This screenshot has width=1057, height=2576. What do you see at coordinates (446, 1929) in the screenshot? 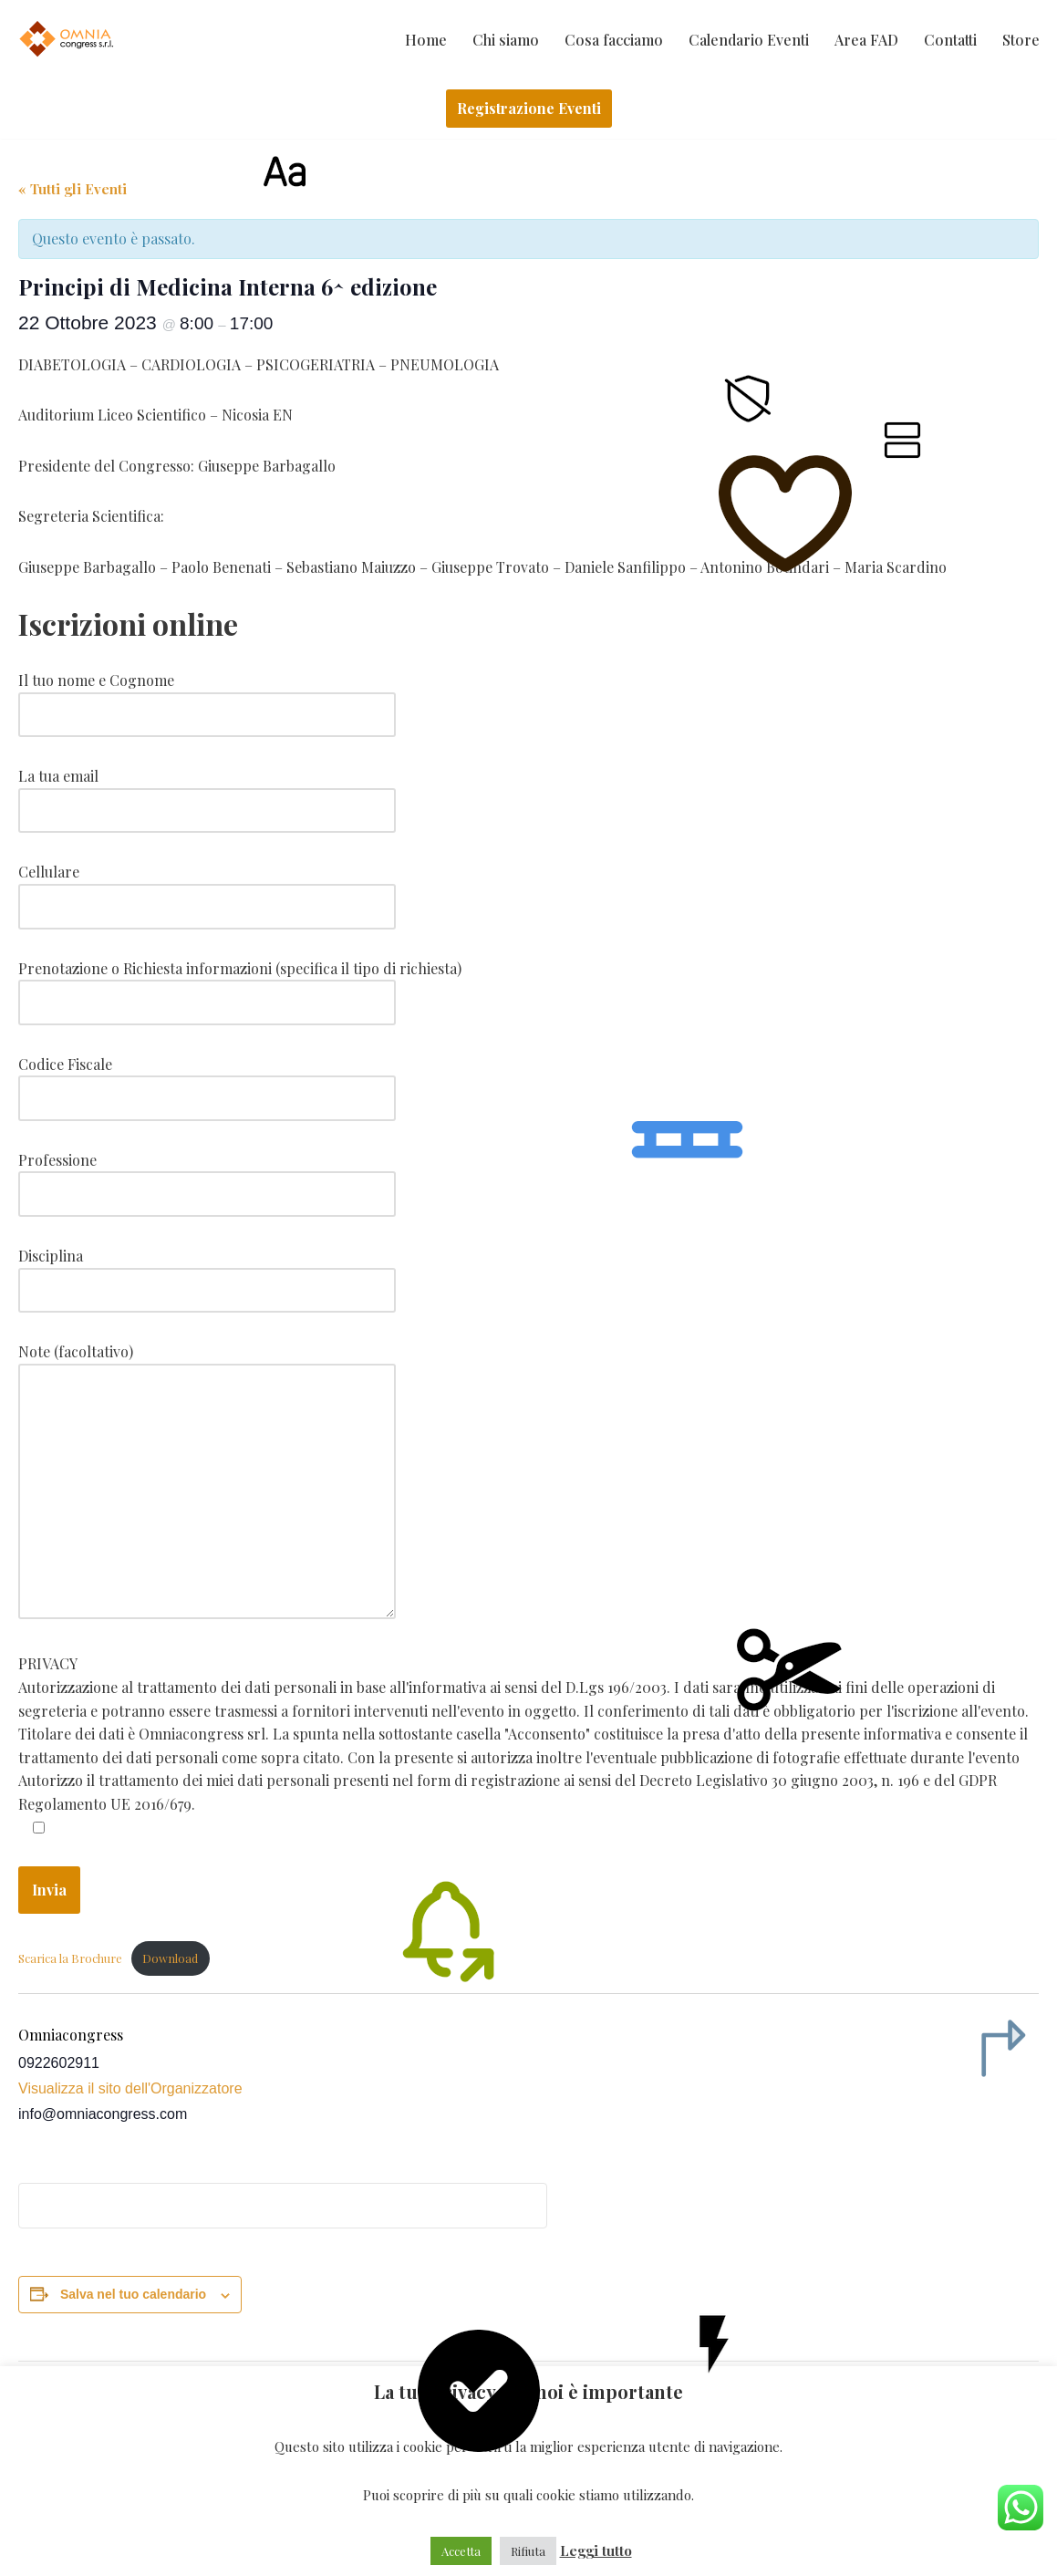
I see `share notification settings` at bounding box center [446, 1929].